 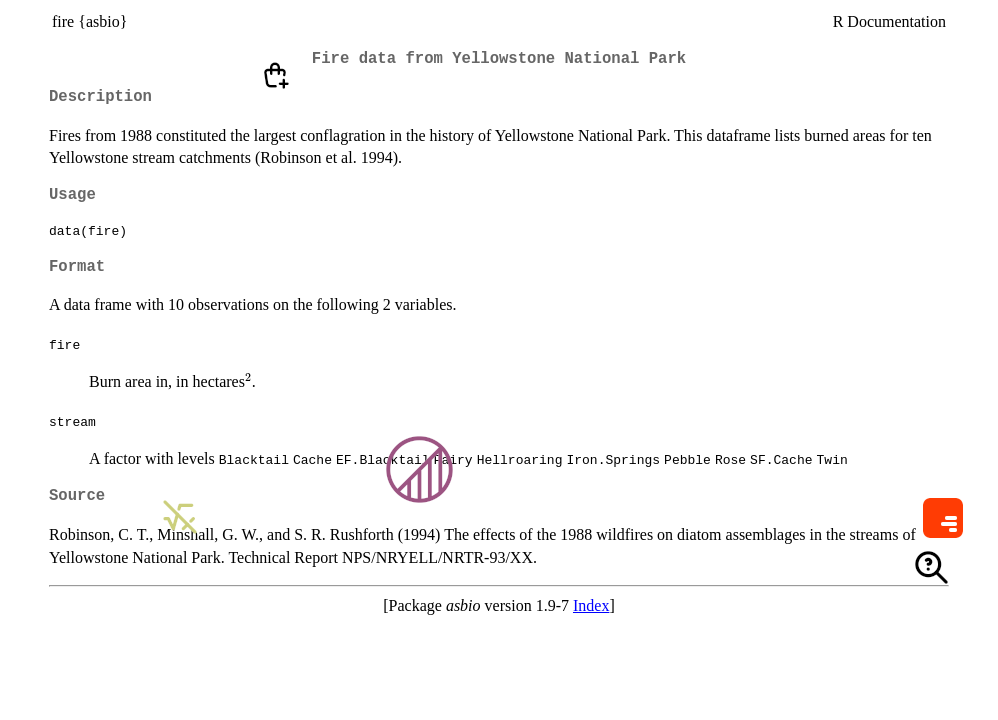 What do you see at coordinates (943, 518) in the screenshot?
I see `align content to bottom-right of container` at bounding box center [943, 518].